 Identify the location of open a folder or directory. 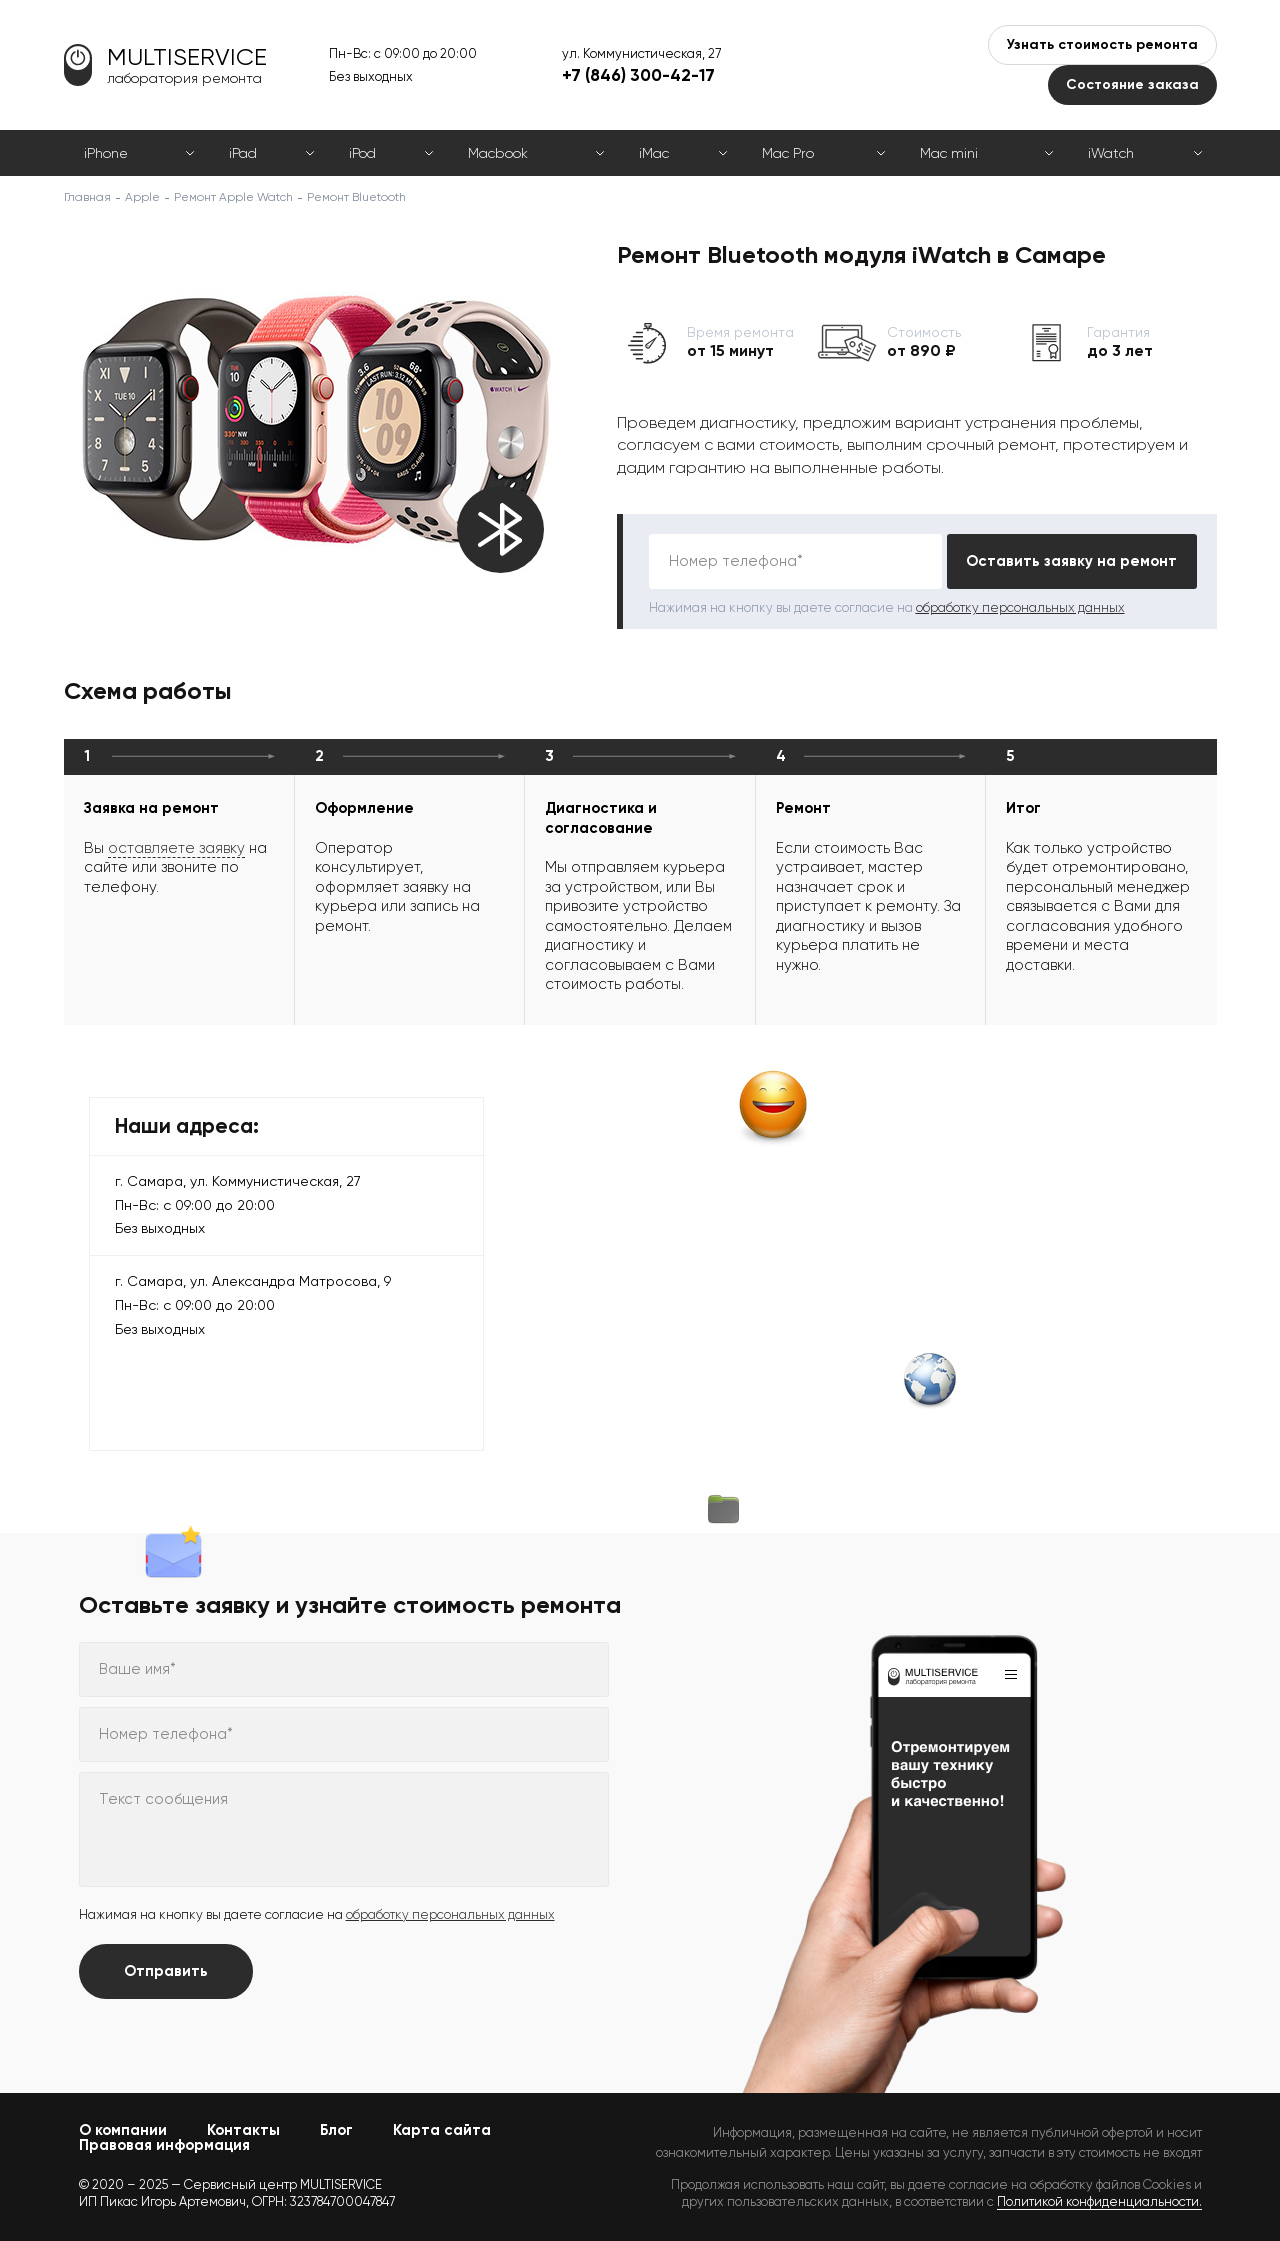
(723, 1508).